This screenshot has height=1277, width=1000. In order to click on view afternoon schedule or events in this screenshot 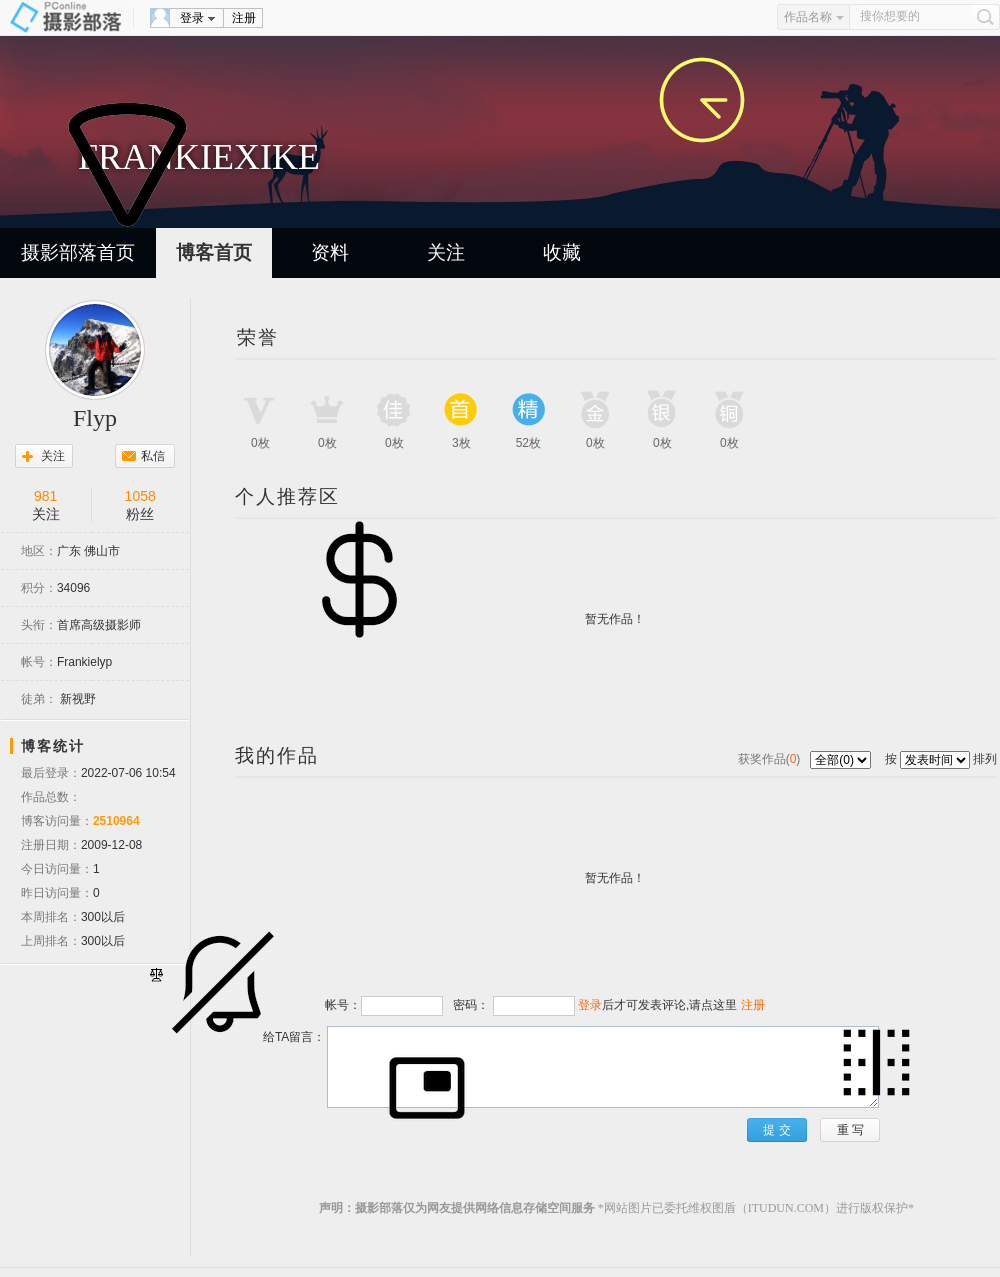, I will do `click(702, 100)`.